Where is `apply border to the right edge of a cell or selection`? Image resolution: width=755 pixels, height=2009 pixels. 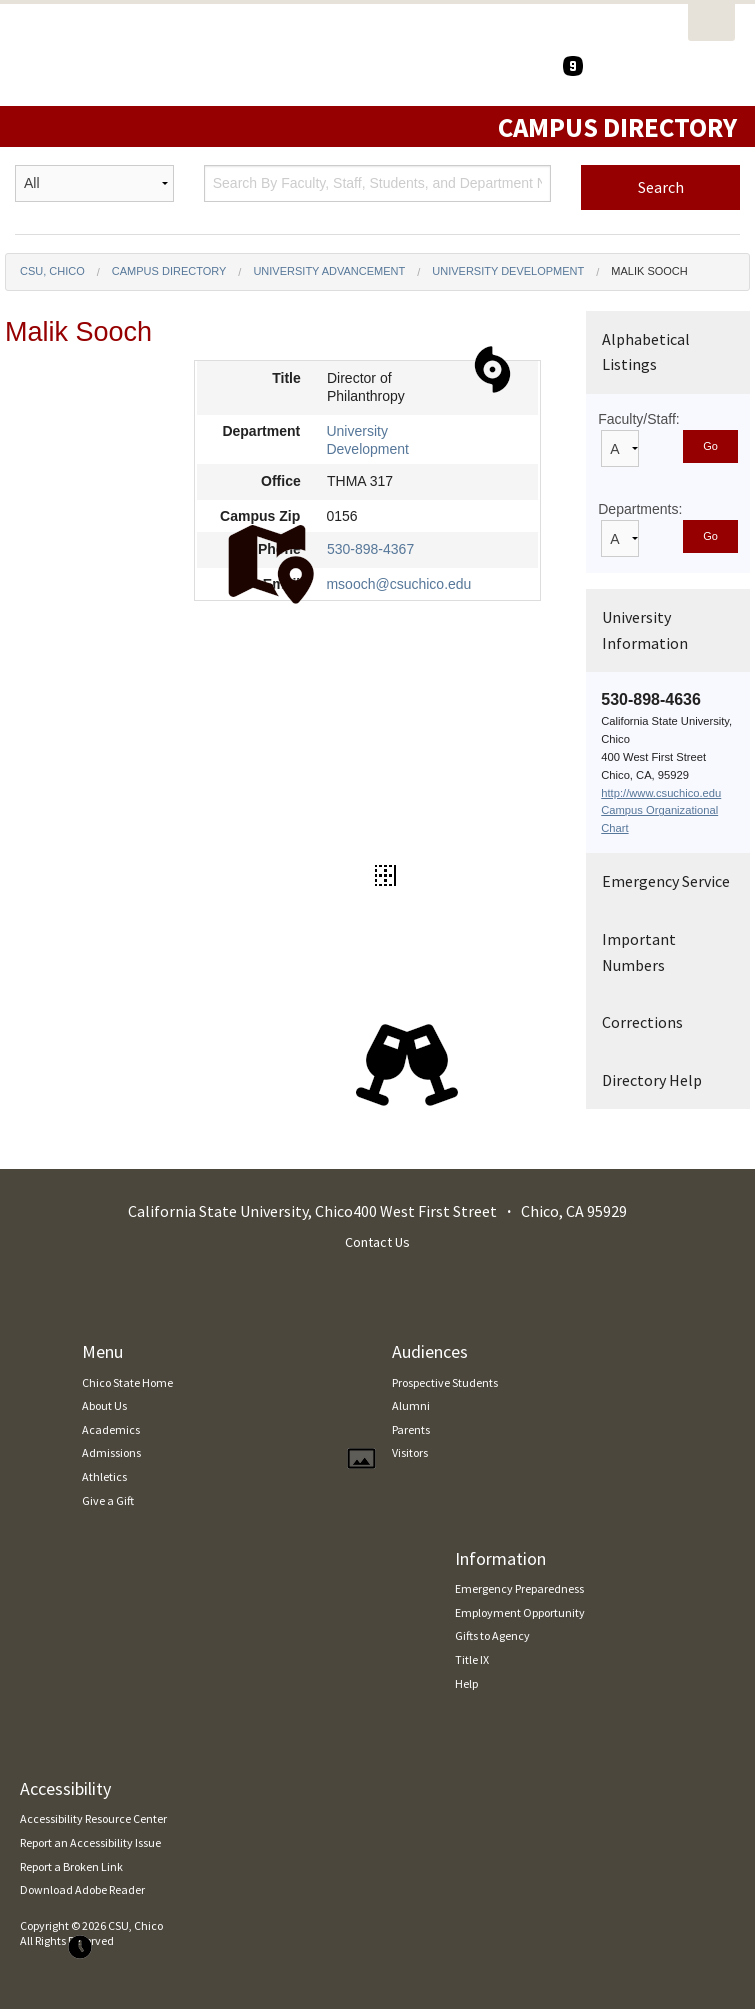 apply border to the right edge of a cell or selection is located at coordinates (385, 875).